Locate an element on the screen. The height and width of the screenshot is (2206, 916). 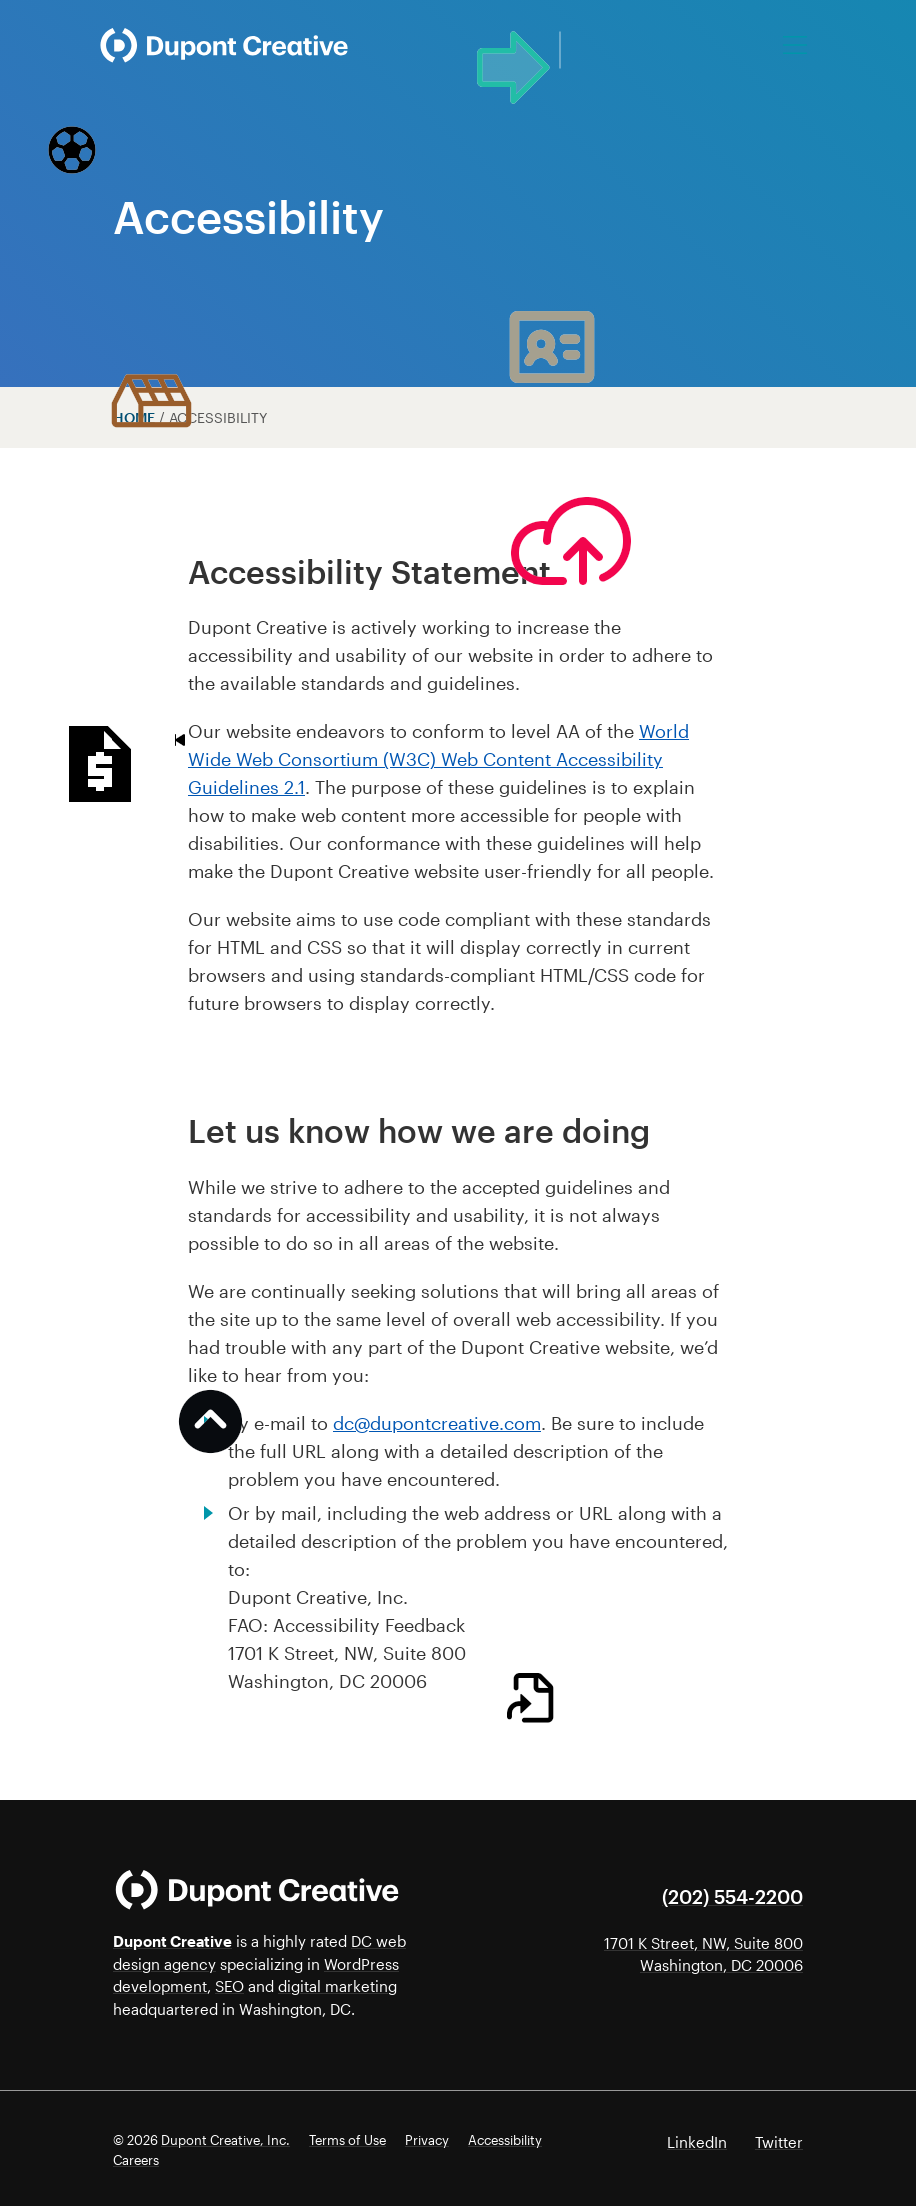
skip to previous track is located at coordinates (180, 740).